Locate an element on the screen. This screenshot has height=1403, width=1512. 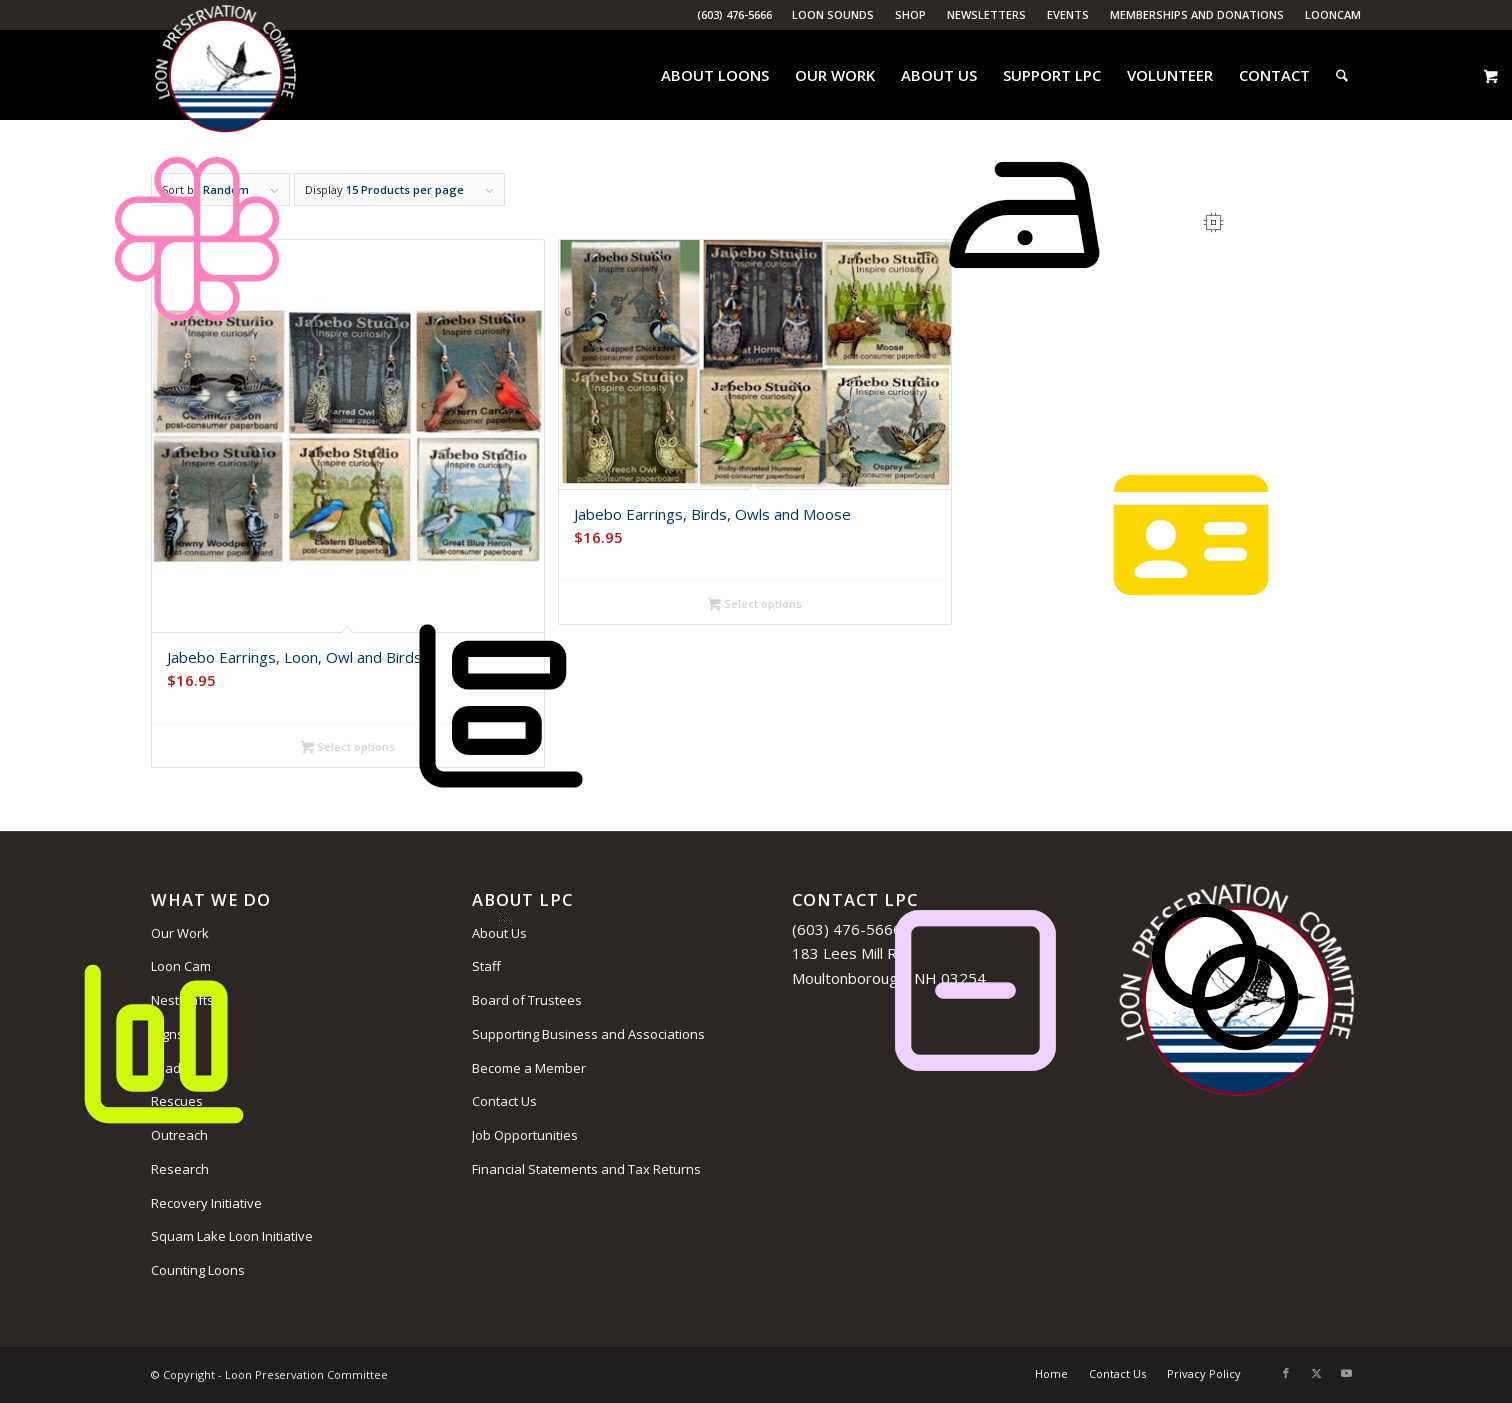
view your profile or identity information is located at coordinates (1191, 535).